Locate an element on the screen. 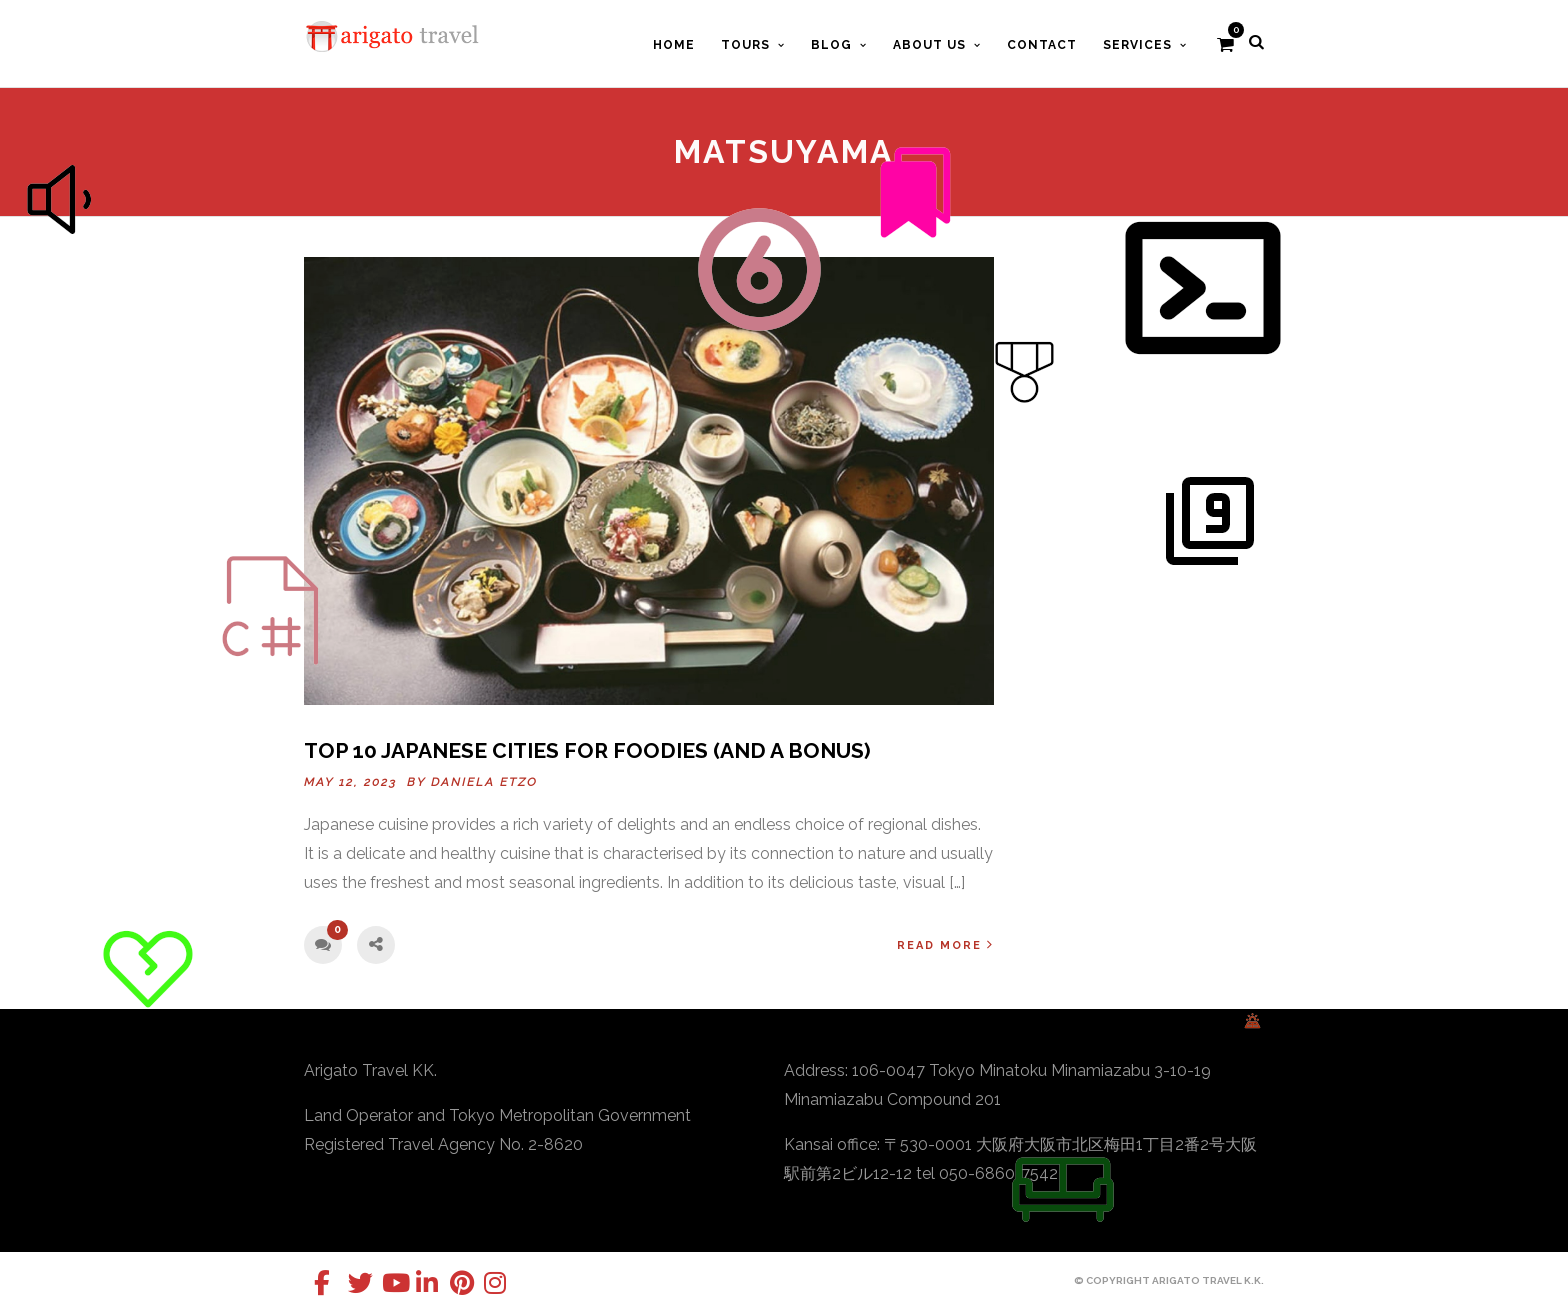 This screenshot has width=1568, height=1305. access solar energy settings is located at coordinates (1252, 1021).